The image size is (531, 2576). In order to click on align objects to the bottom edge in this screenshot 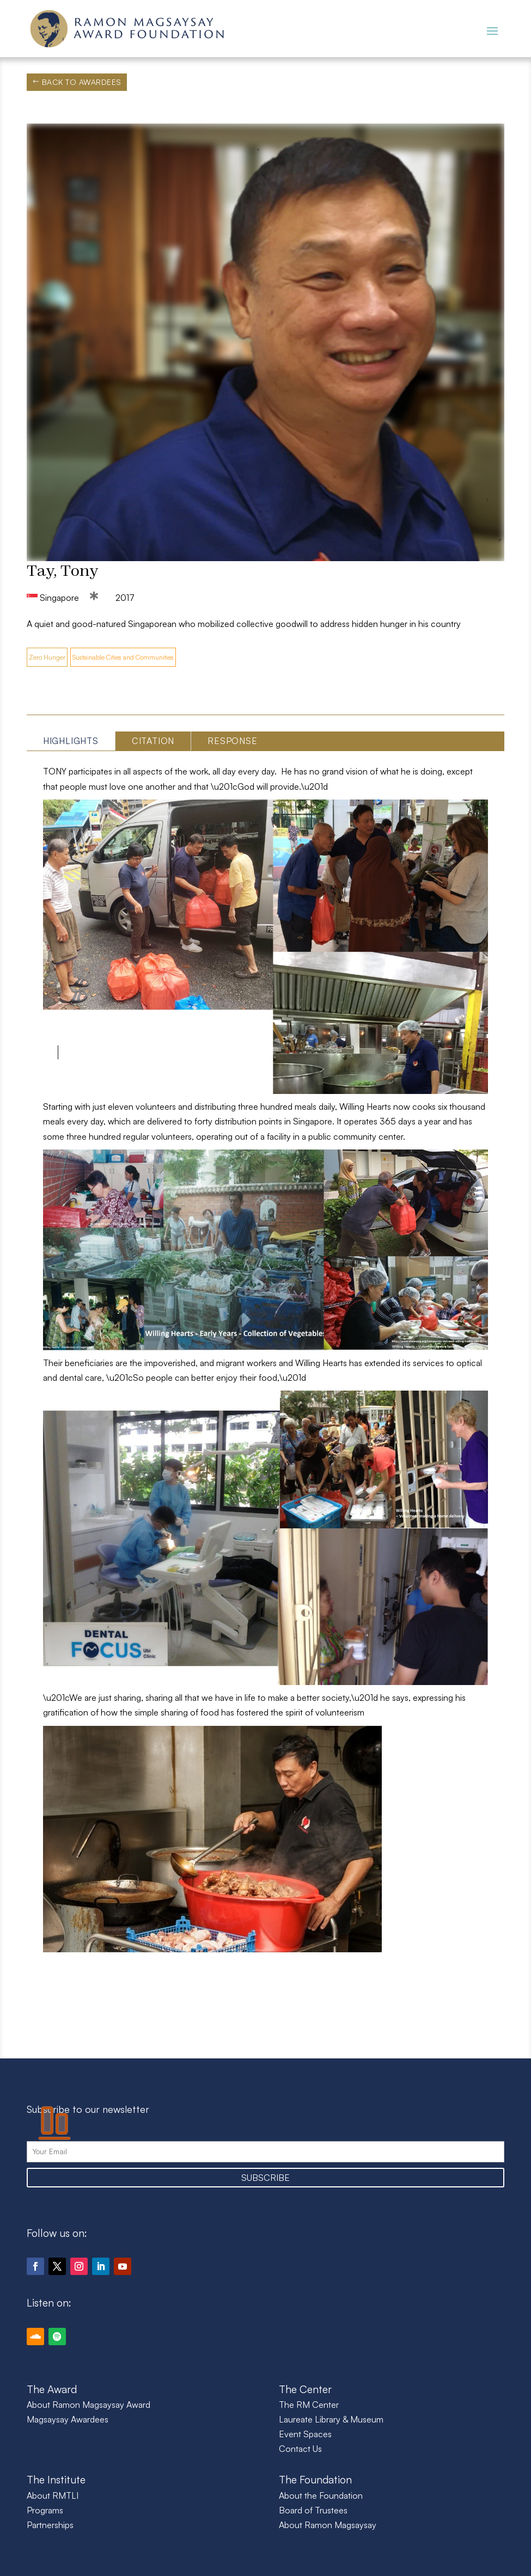, I will do `click(54, 2124)`.